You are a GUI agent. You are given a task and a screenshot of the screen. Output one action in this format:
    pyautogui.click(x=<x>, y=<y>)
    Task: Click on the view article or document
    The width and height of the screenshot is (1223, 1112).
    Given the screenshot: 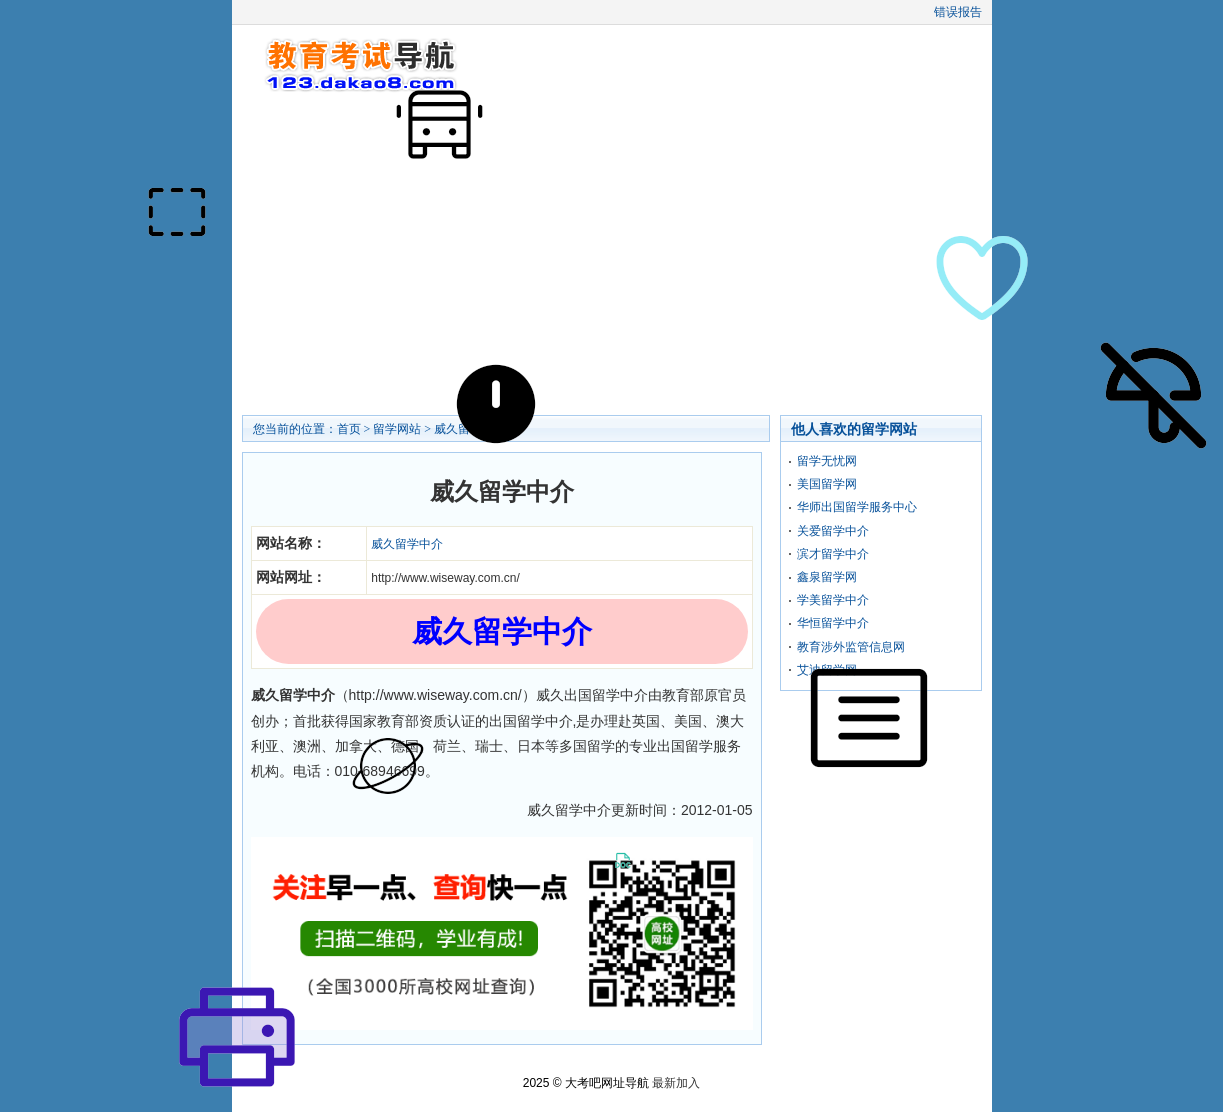 What is the action you would take?
    pyautogui.click(x=869, y=718)
    